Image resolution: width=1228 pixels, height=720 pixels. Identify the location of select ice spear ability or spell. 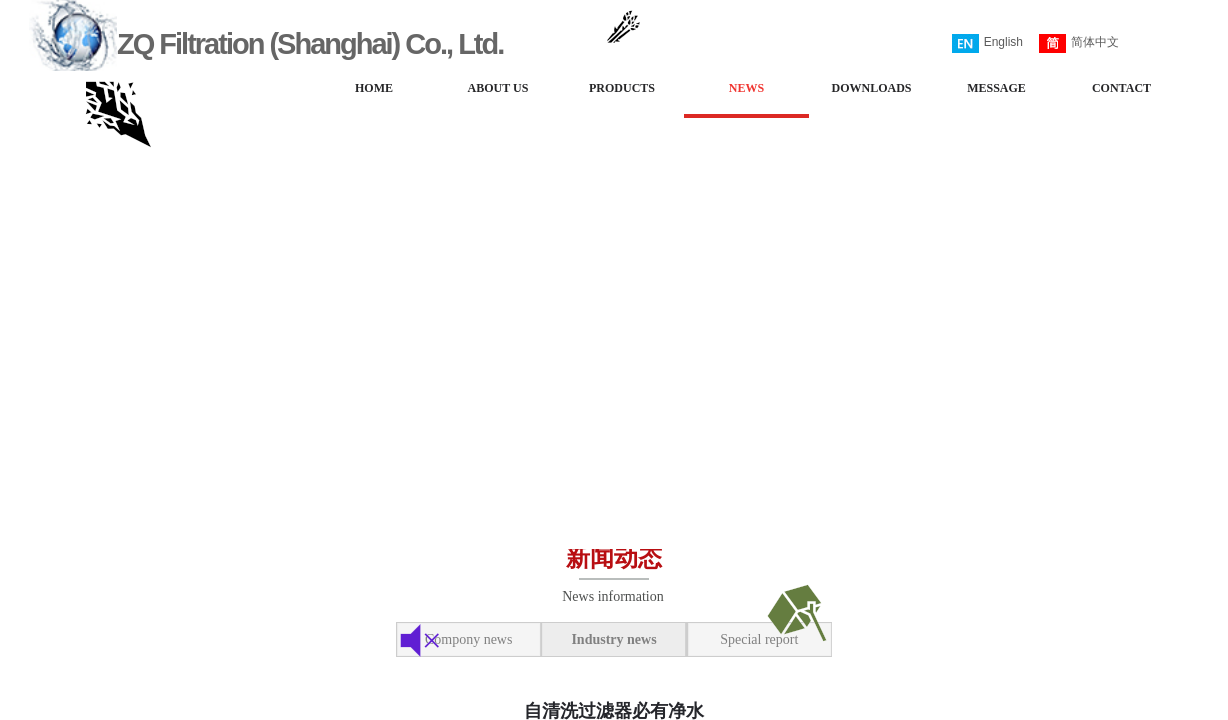
(118, 114).